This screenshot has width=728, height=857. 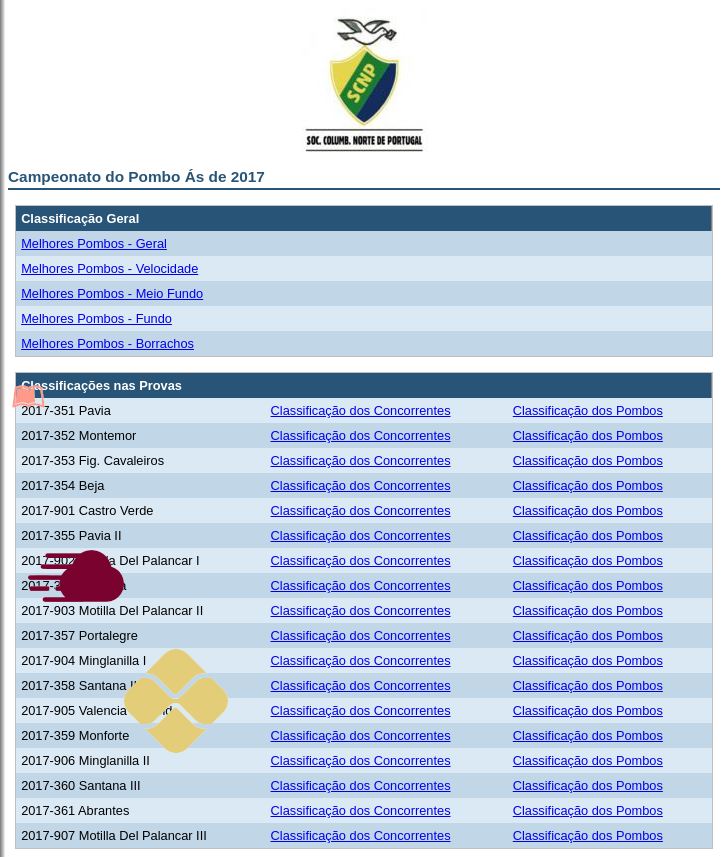 What do you see at coordinates (76, 576) in the screenshot?
I see `cloudways hosting platform logo` at bounding box center [76, 576].